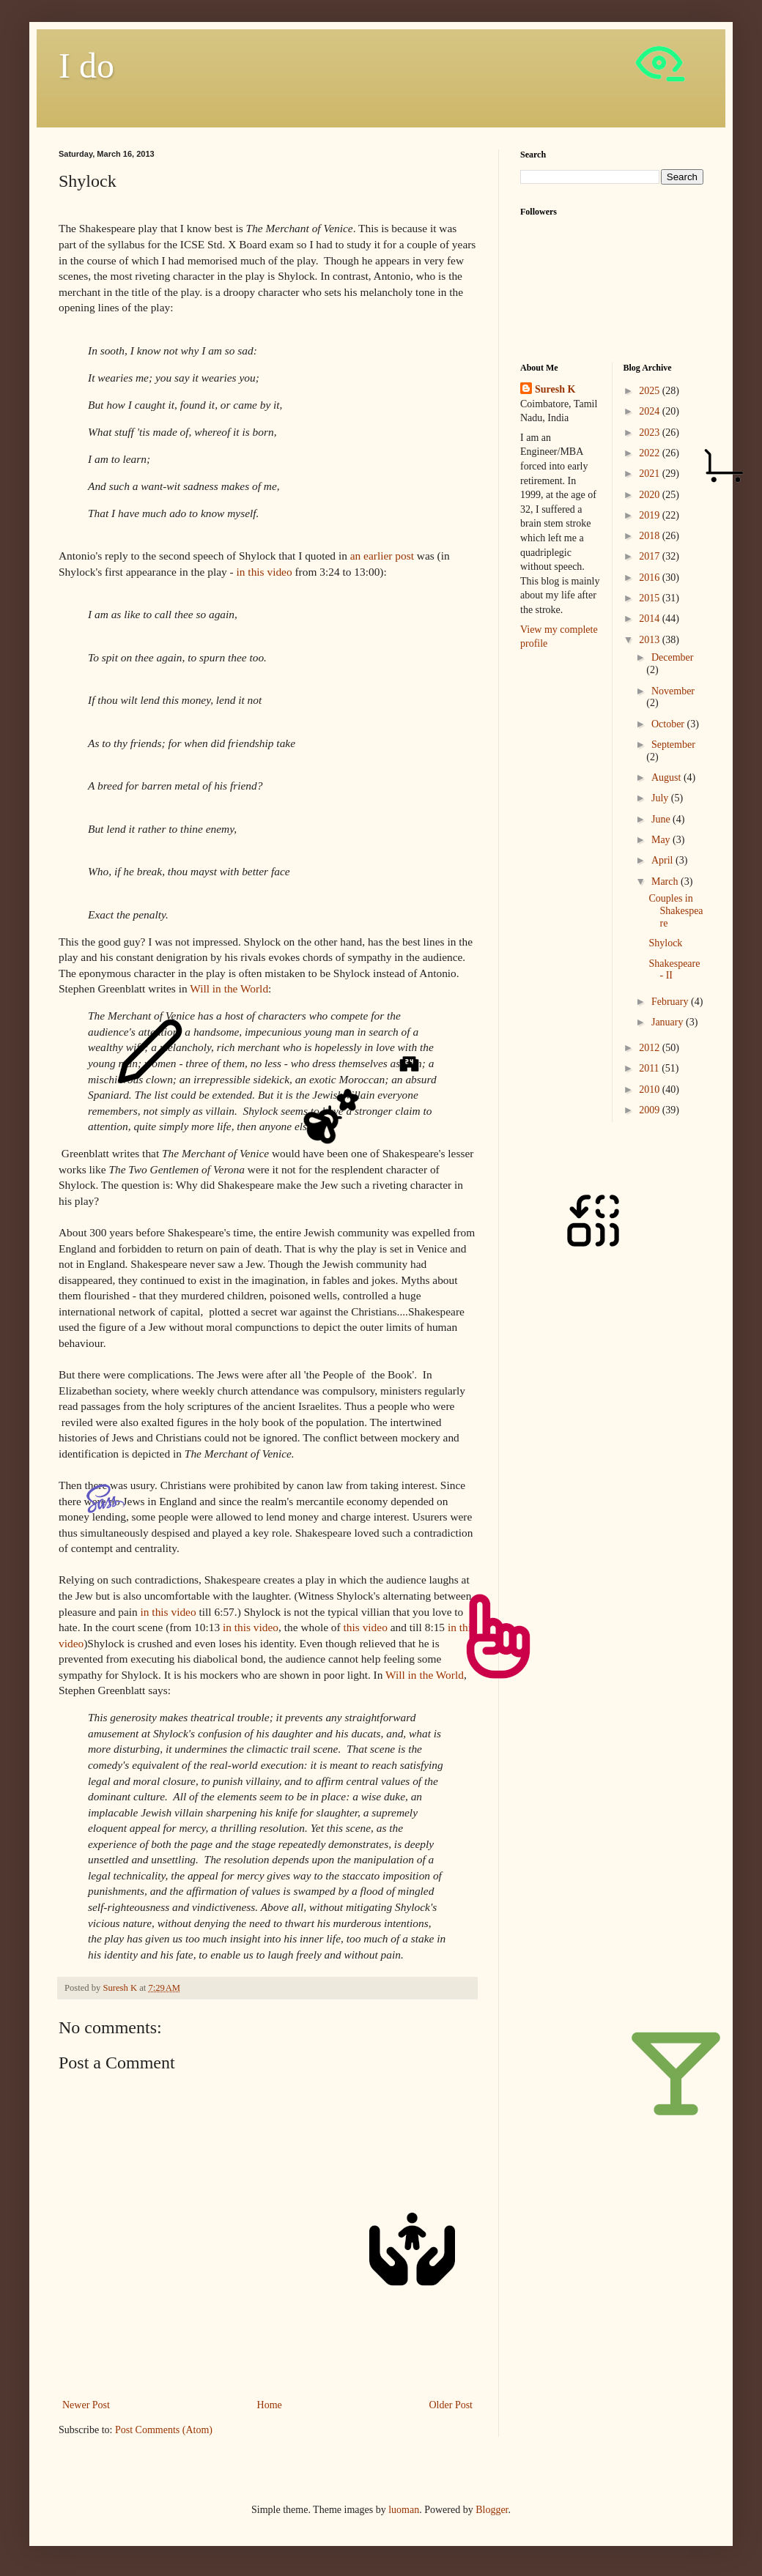  I want to click on access nature or outdoor-themed emoji, so click(331, 1116).